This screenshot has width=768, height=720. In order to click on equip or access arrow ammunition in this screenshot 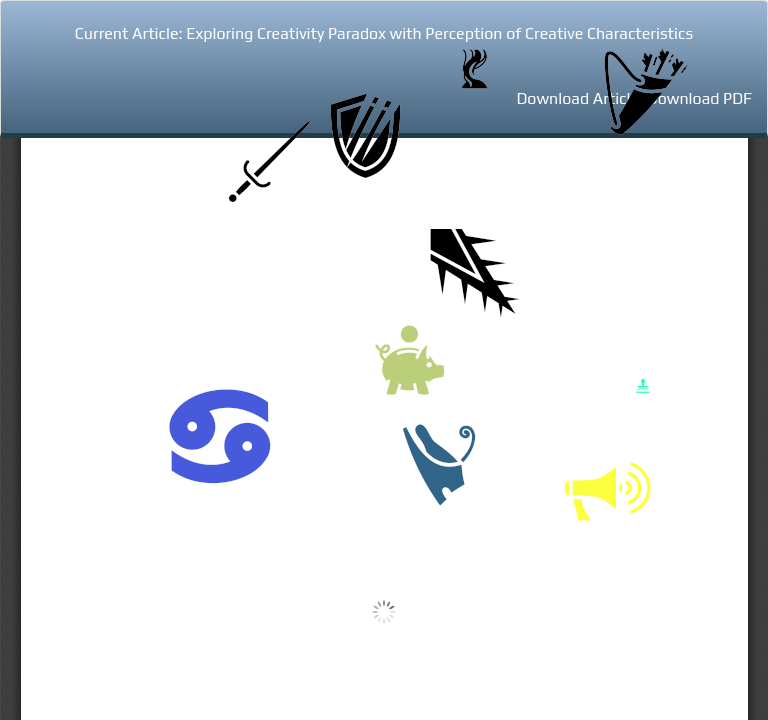, I will do `click(646, 91)`.